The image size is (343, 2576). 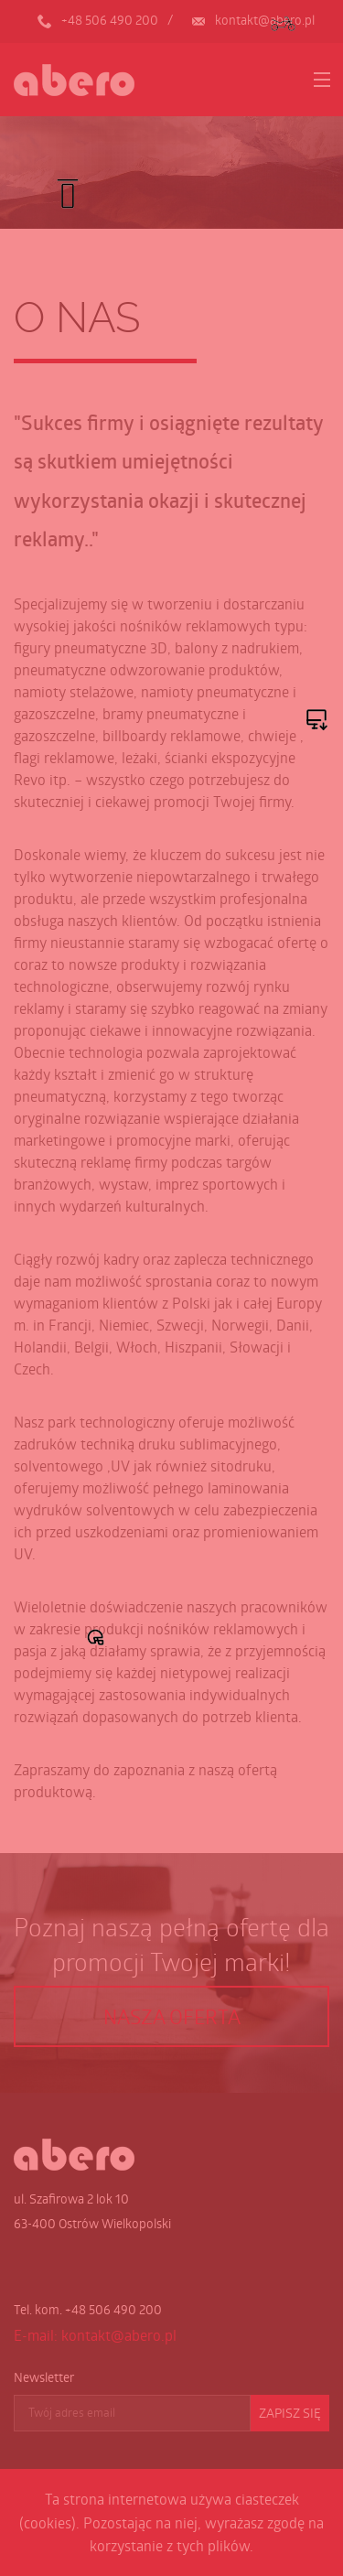 I want to click on align object to top edge, so click(x=68, y=193).